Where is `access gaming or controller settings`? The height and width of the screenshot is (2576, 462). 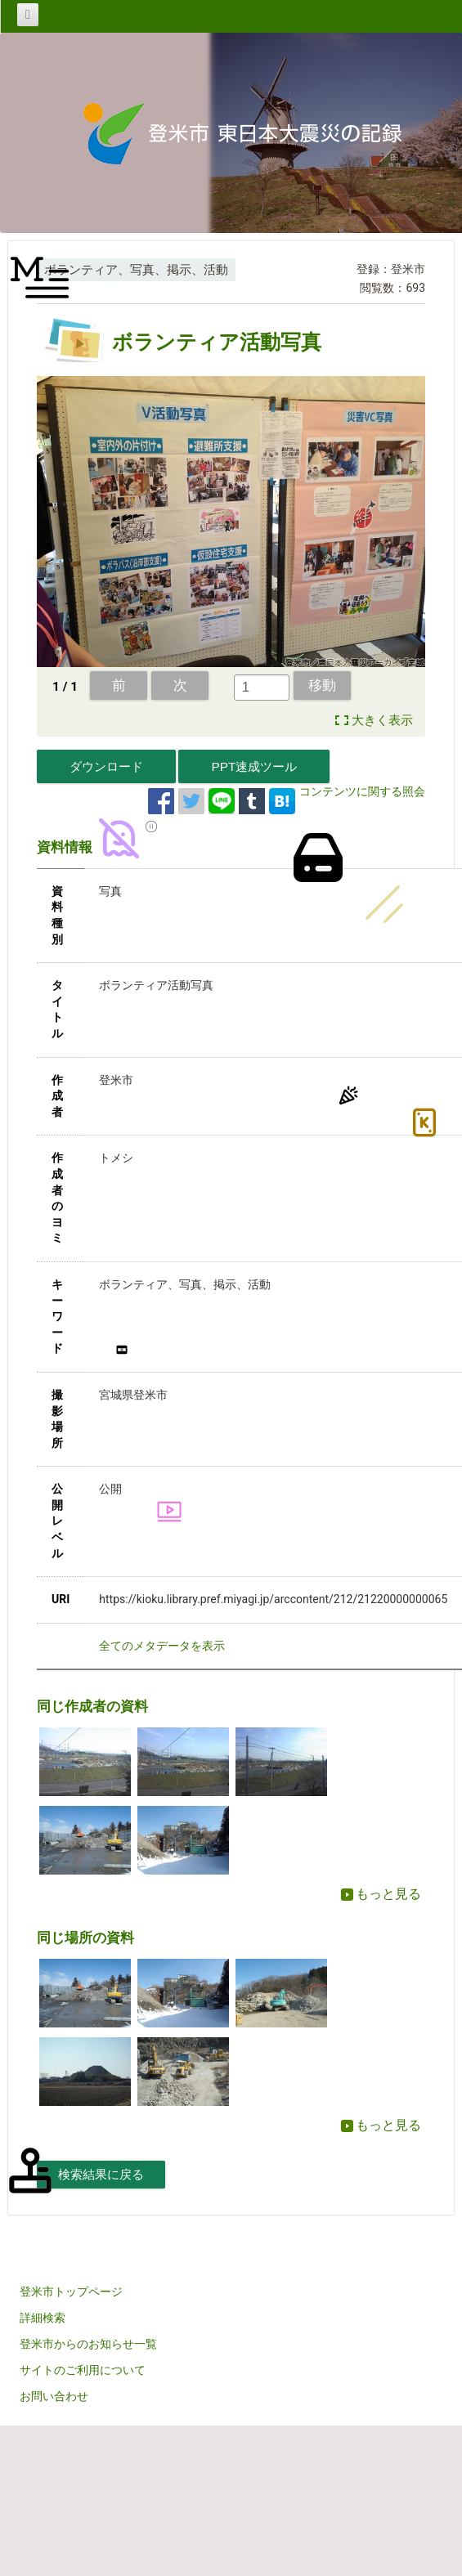
access gaming or controller settings is located at coordinates (30, 2172).